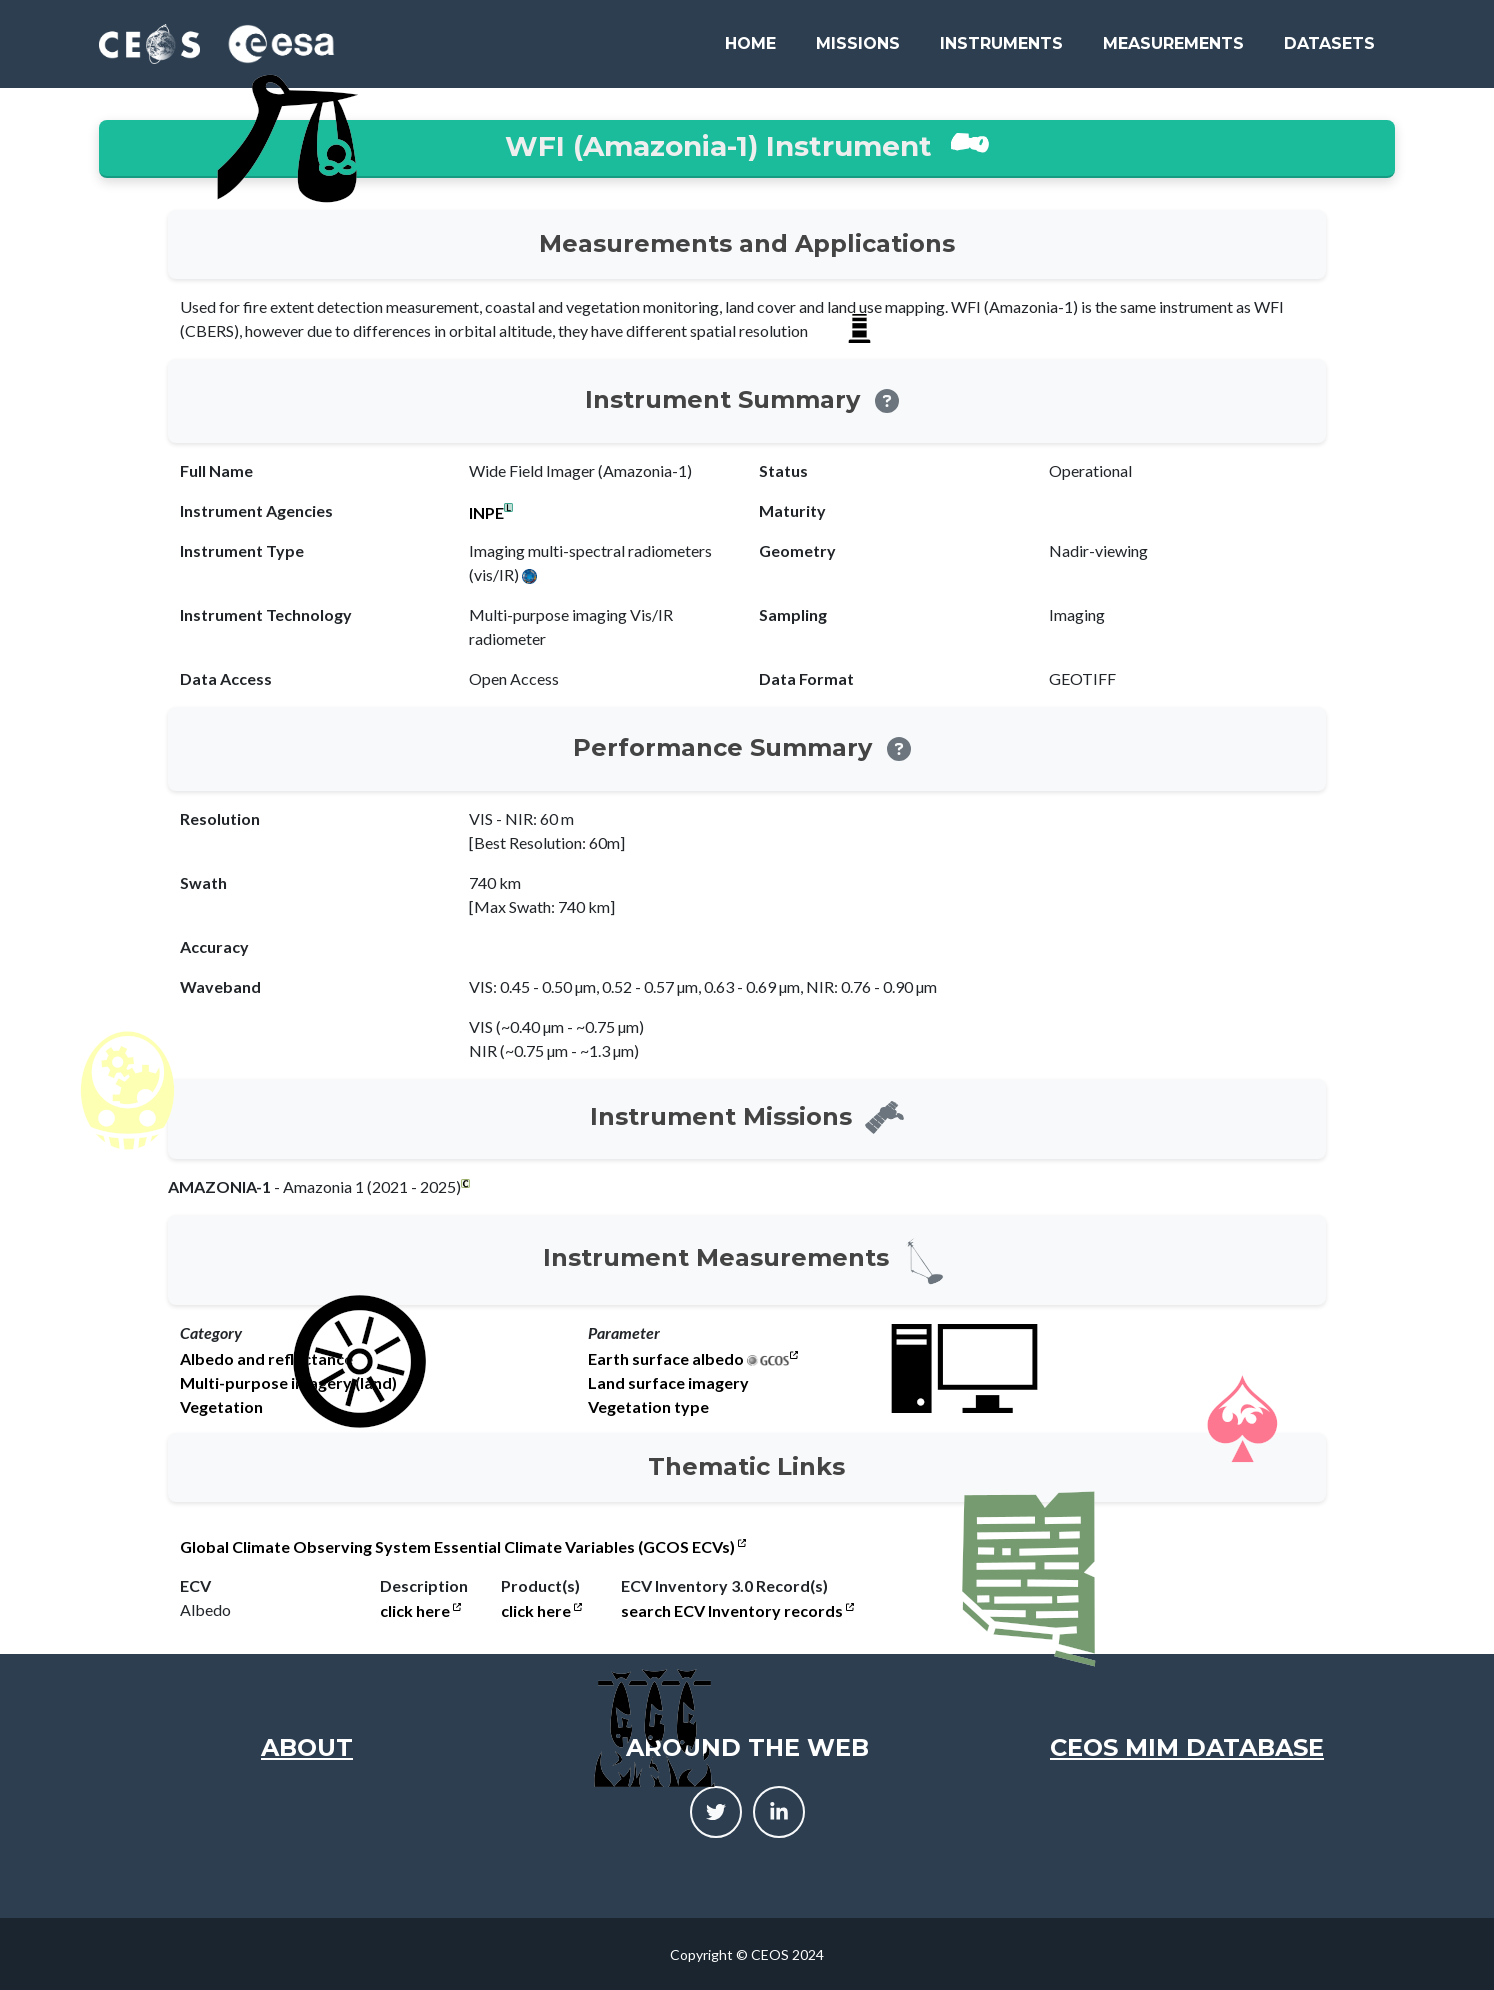 The image size is (1494, 1990). What do you see at coordinates (859, 328) in the screenshot?
I see `set player spawn point` at bounding box center [859, 328].